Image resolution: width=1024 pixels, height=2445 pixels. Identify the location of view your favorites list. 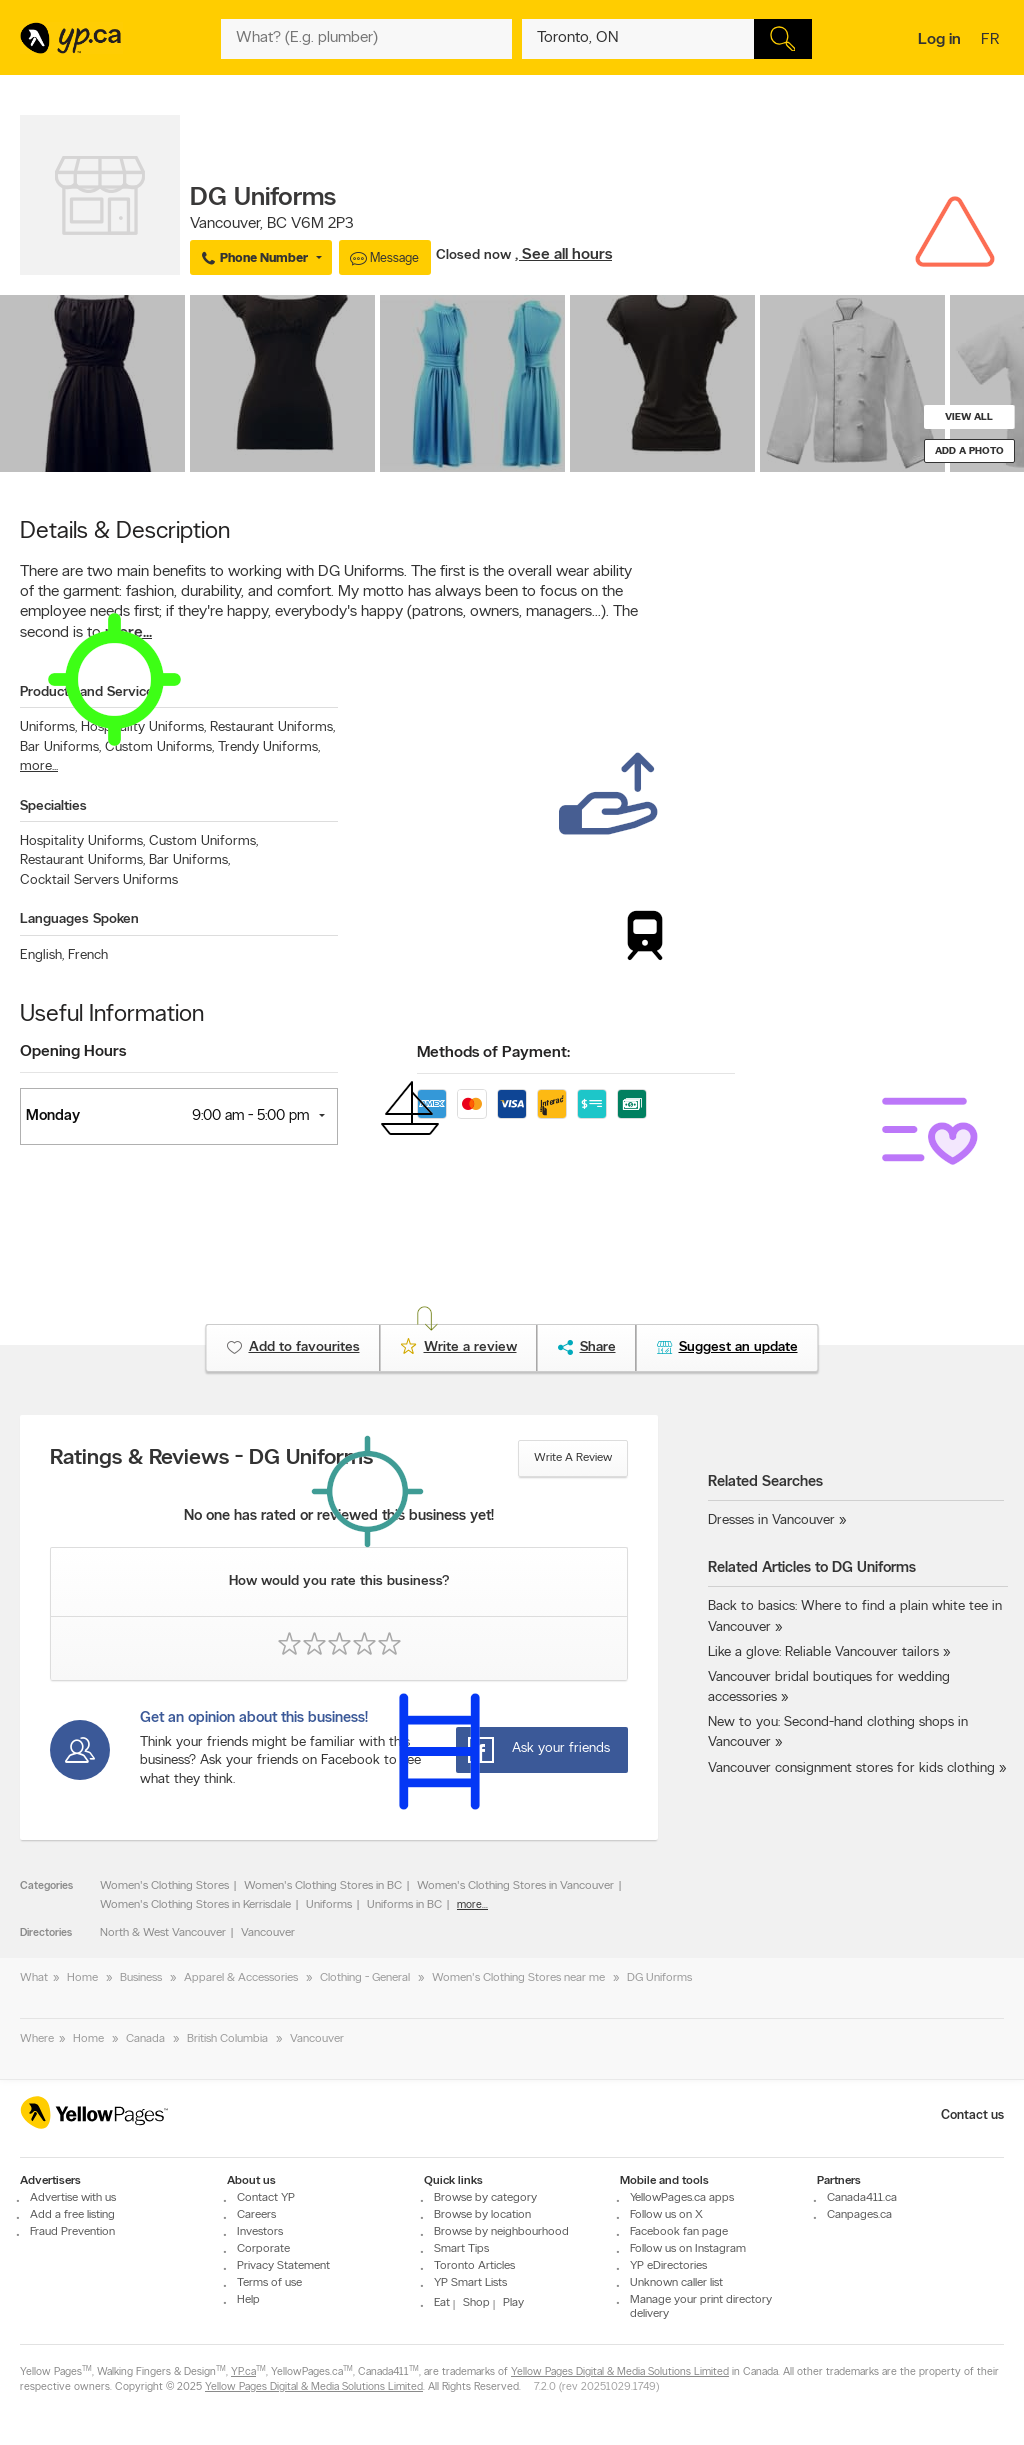
(924, 1129).